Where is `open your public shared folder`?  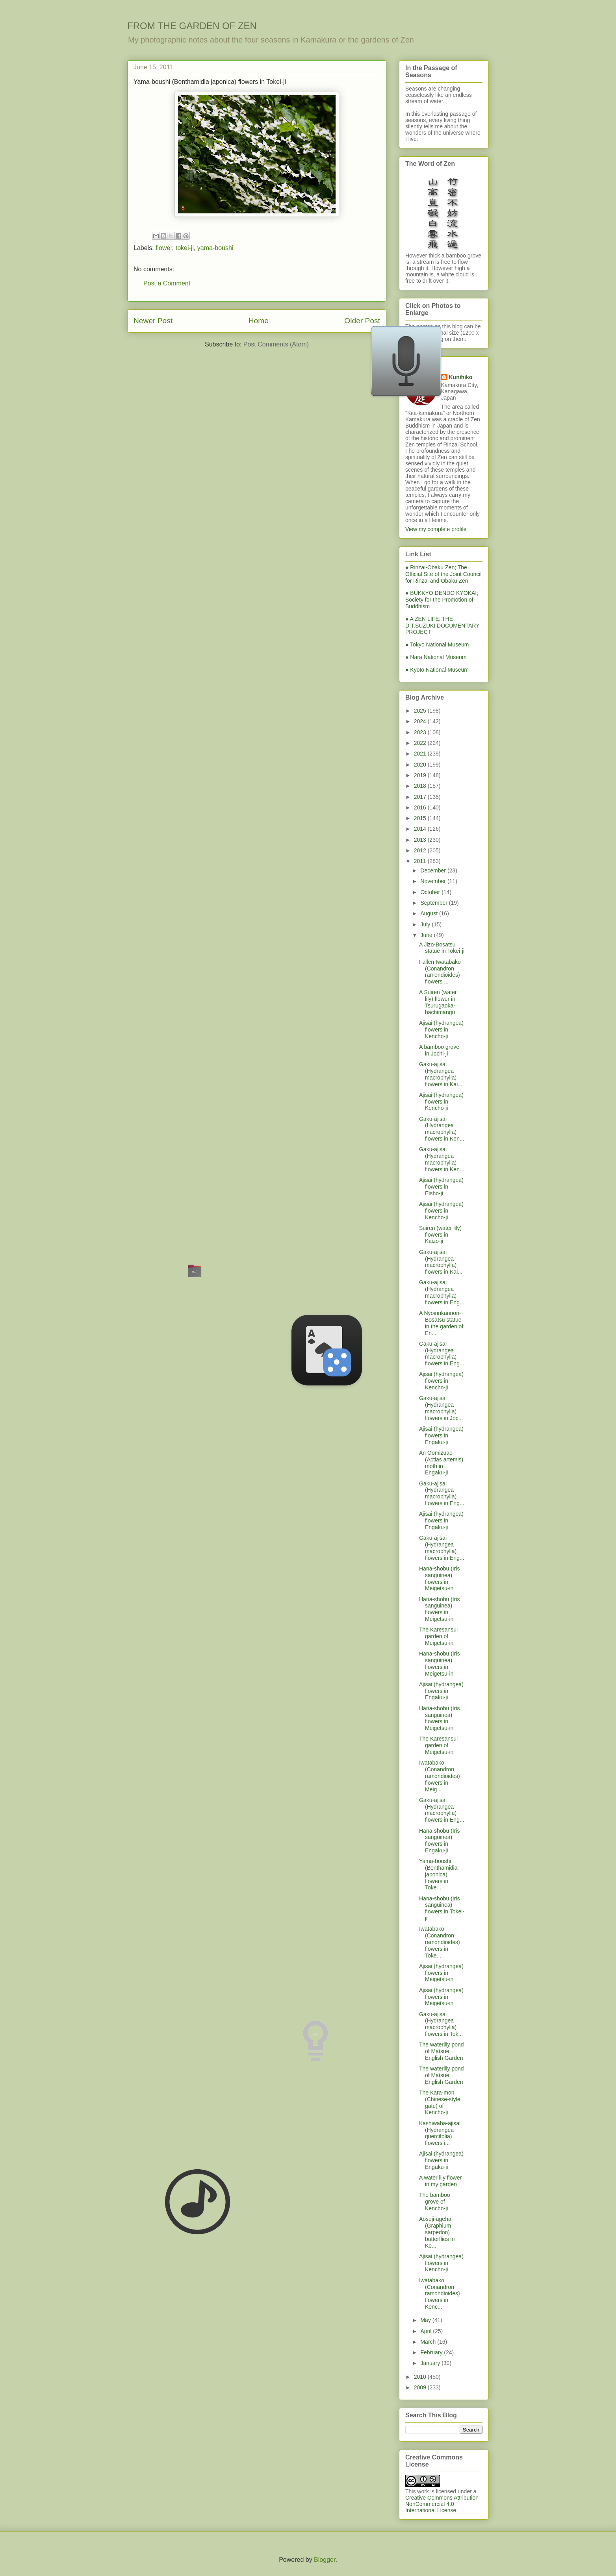 open your public shared folder is located at coordinates (195, 1271).